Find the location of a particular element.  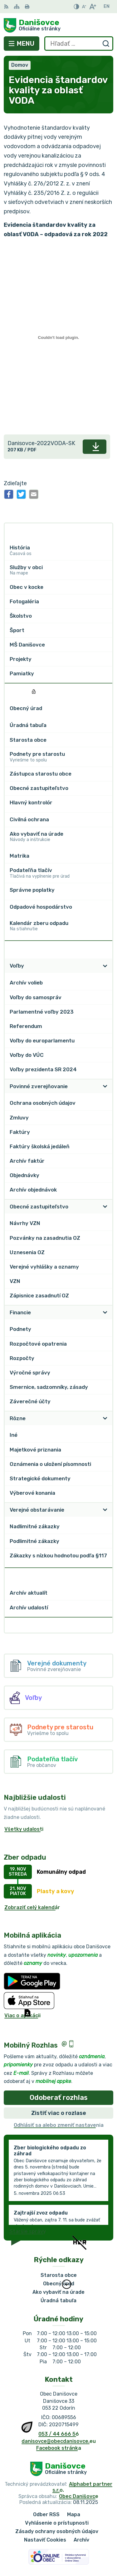

disable HDR mode in camera settings is located at coordinates (80, 2242).